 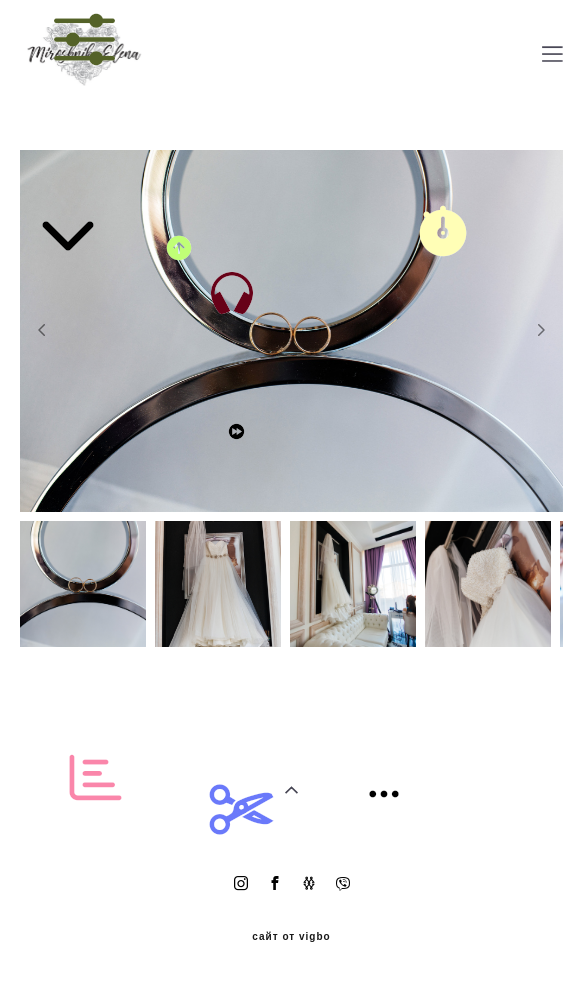 What do you see at coordinates (95, 777) in the screenshot?
I see `view analytics or statistics` at bounding box center [95, 777].